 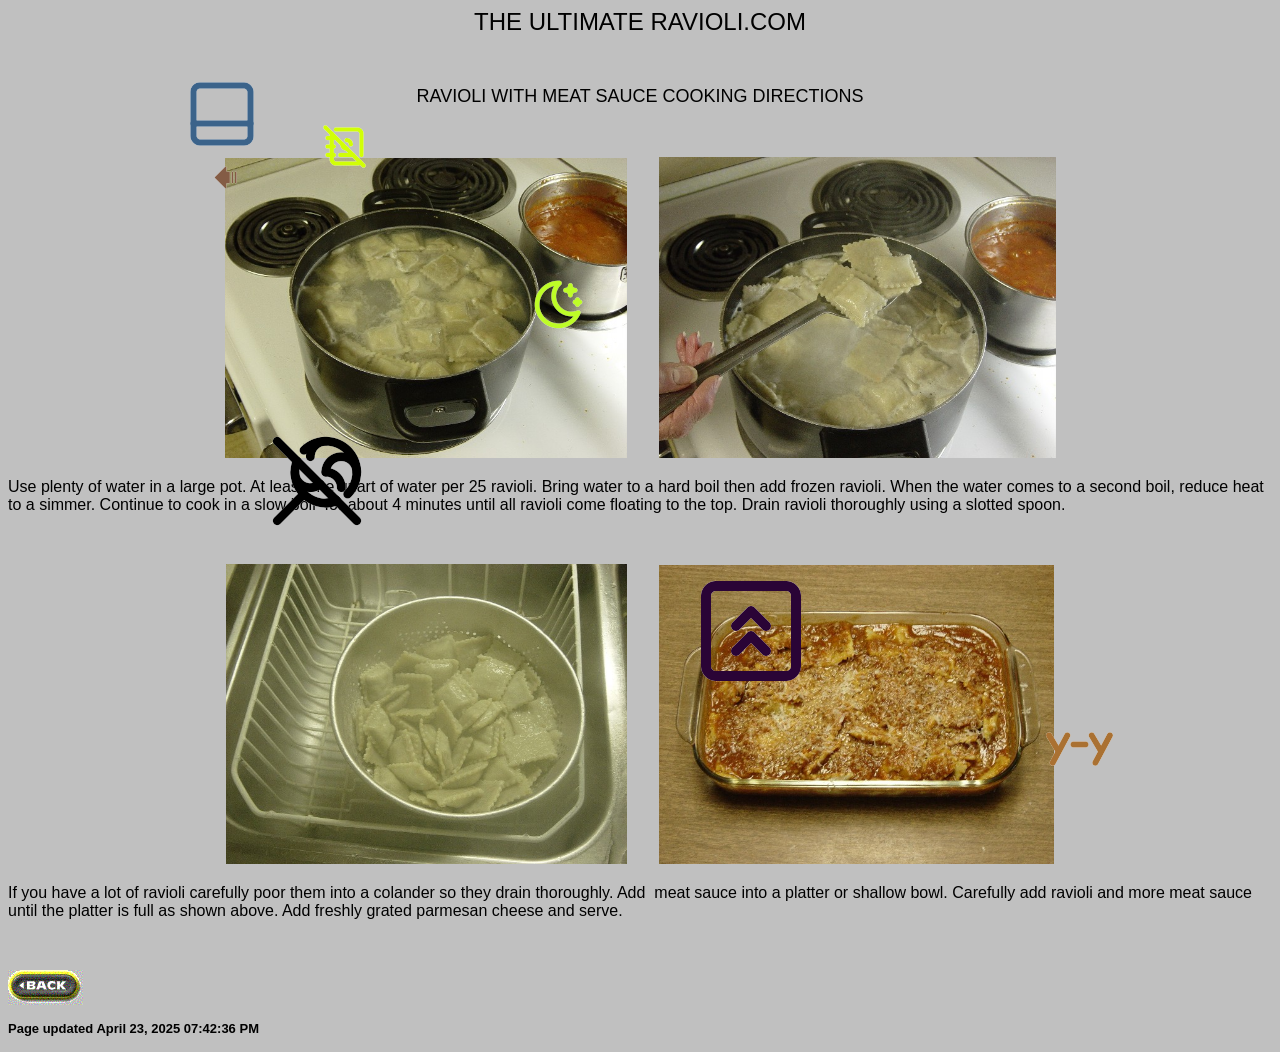 What do you see at coordinates (344, 146) in the screenshot?
I see `contacts unavailable or disabled` at bounding box center [344, 146].